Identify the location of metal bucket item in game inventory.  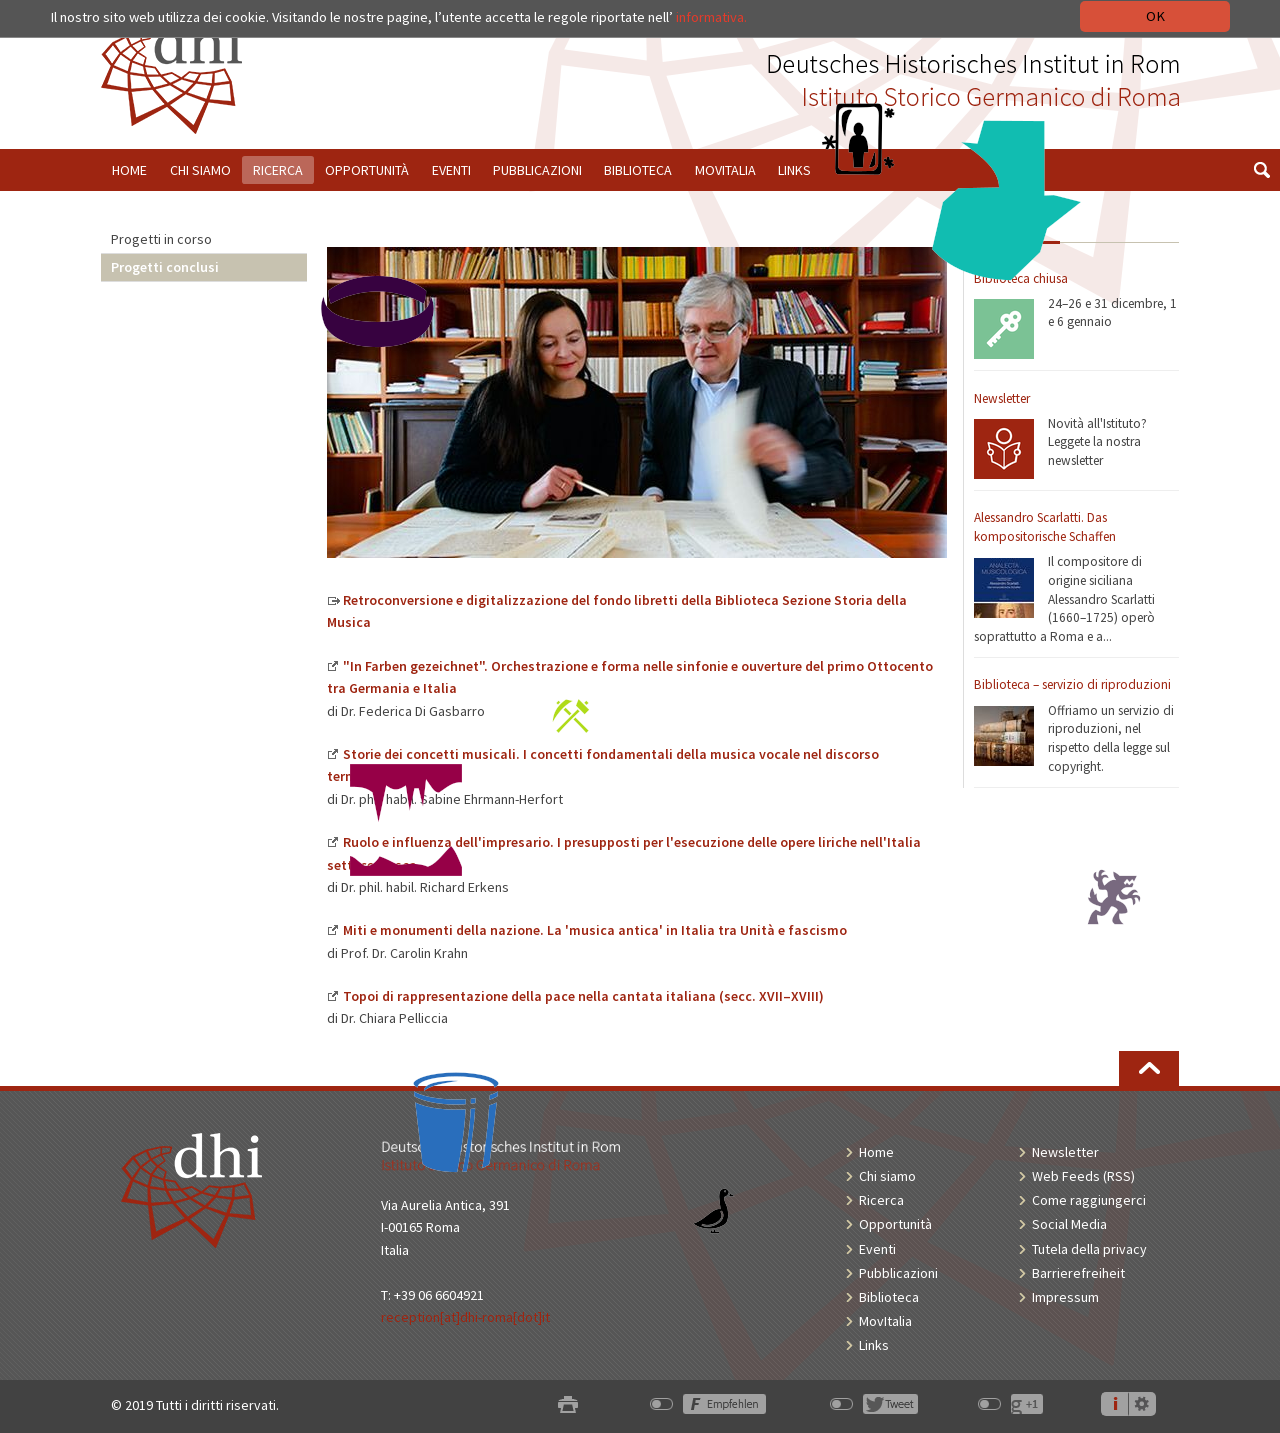
(456, 1106).